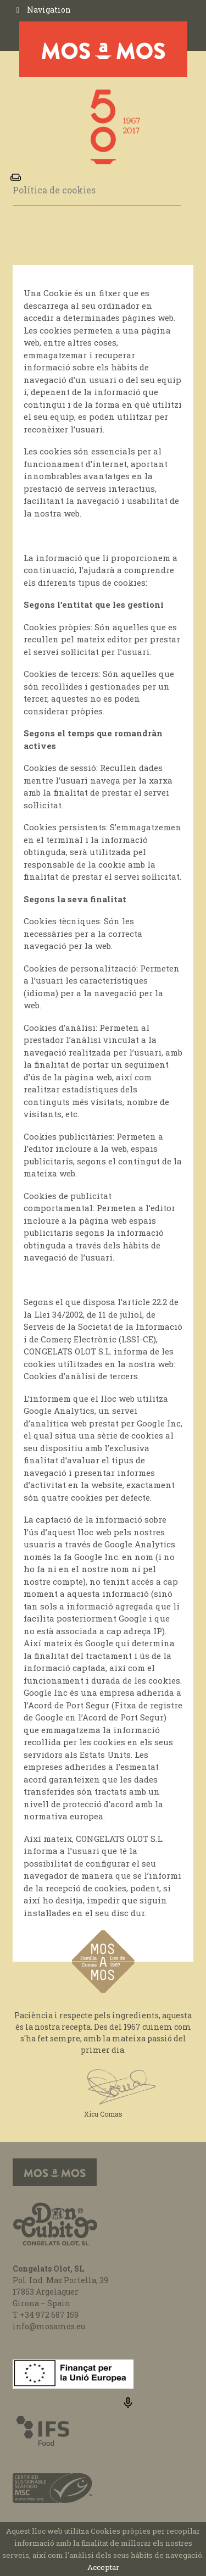 This screenshot has height=2576, width=206. I want to click on access weekend or leisure content, so click(15, 177).